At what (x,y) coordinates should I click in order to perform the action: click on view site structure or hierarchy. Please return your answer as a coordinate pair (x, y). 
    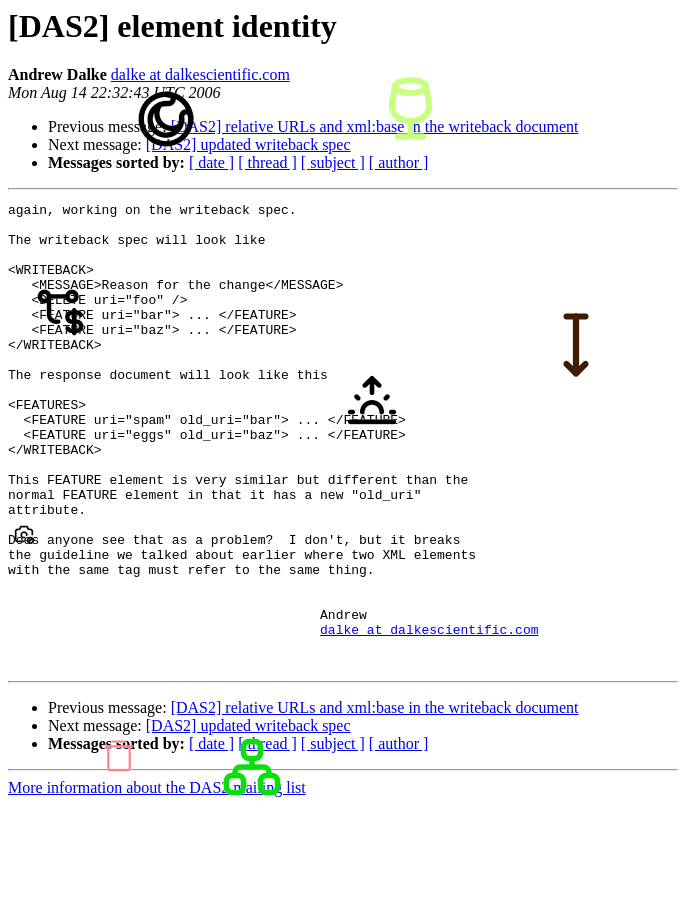
    Looking at the image, I should click on (252, 767).